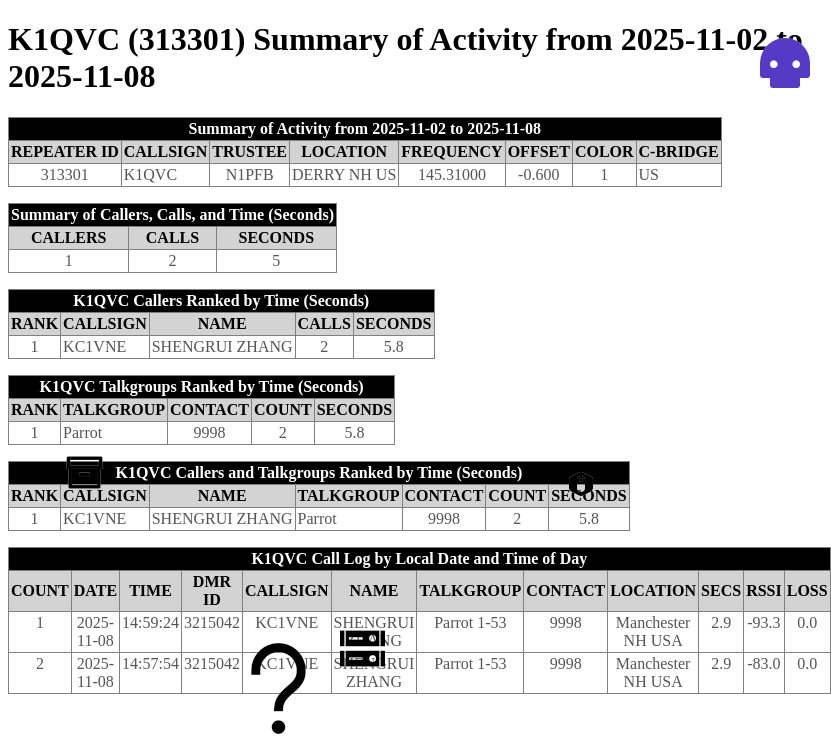  I want to click on indicates dangerous or harmful content, so click(785, 63).